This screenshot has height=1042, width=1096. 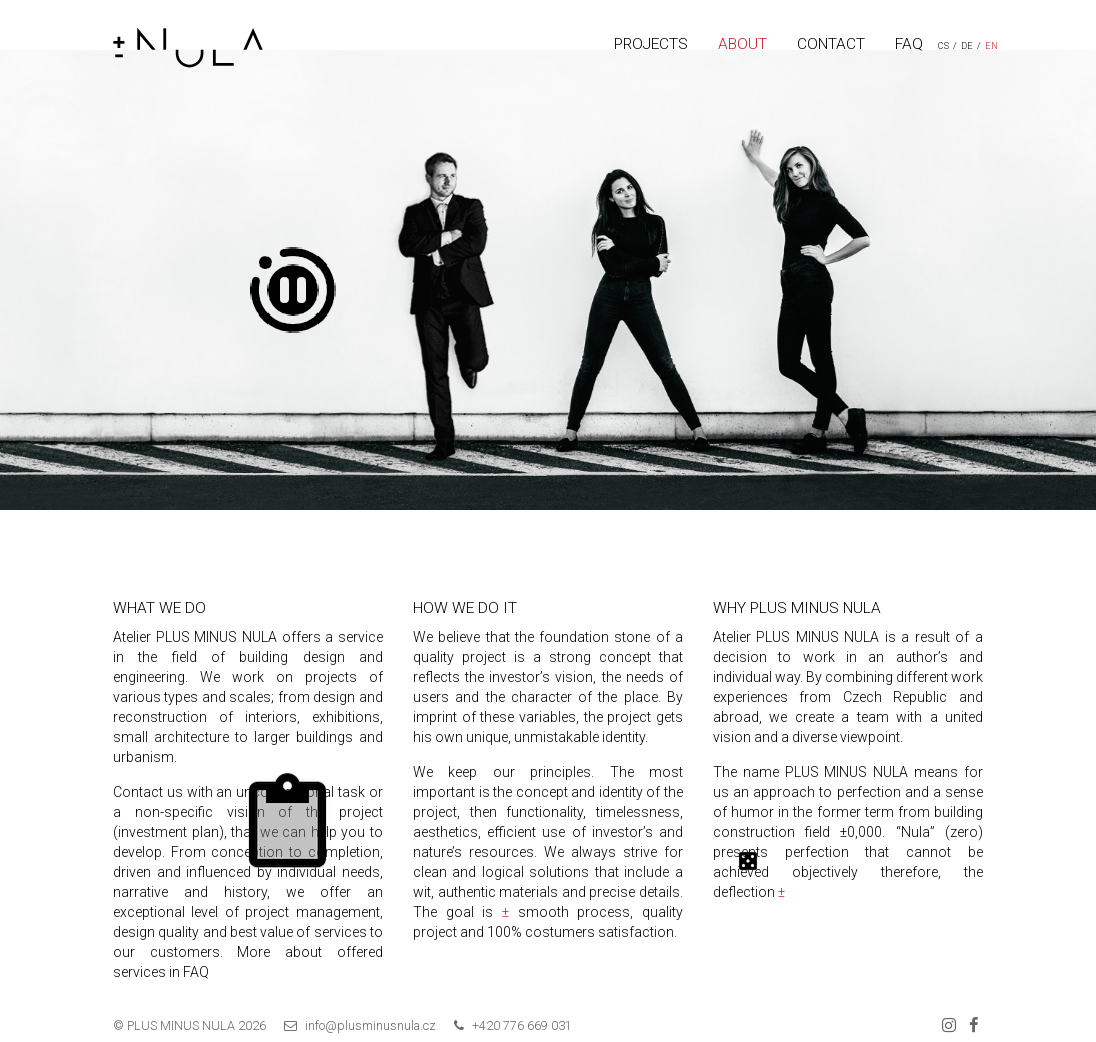 I want to click on paste content from clipboard, so click(x=287, y=824).